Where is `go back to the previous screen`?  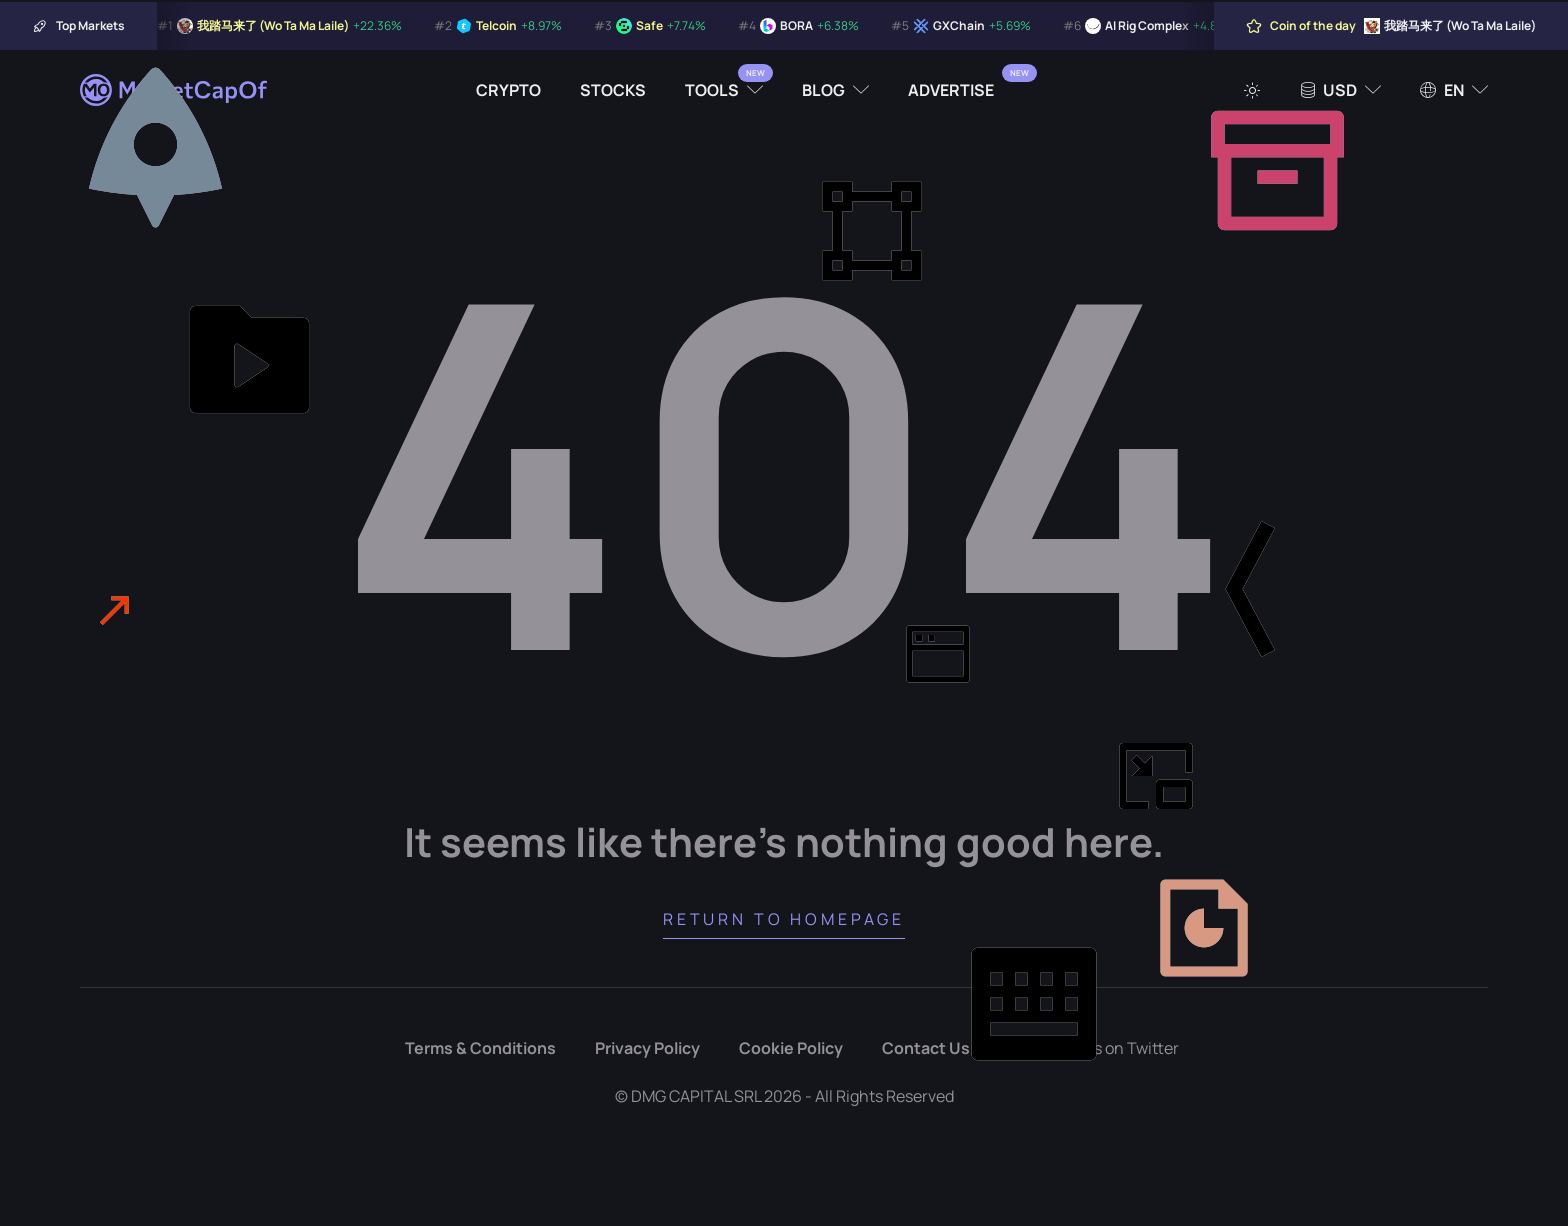
go back to the previous screen is located at coordinates (1253, 589).